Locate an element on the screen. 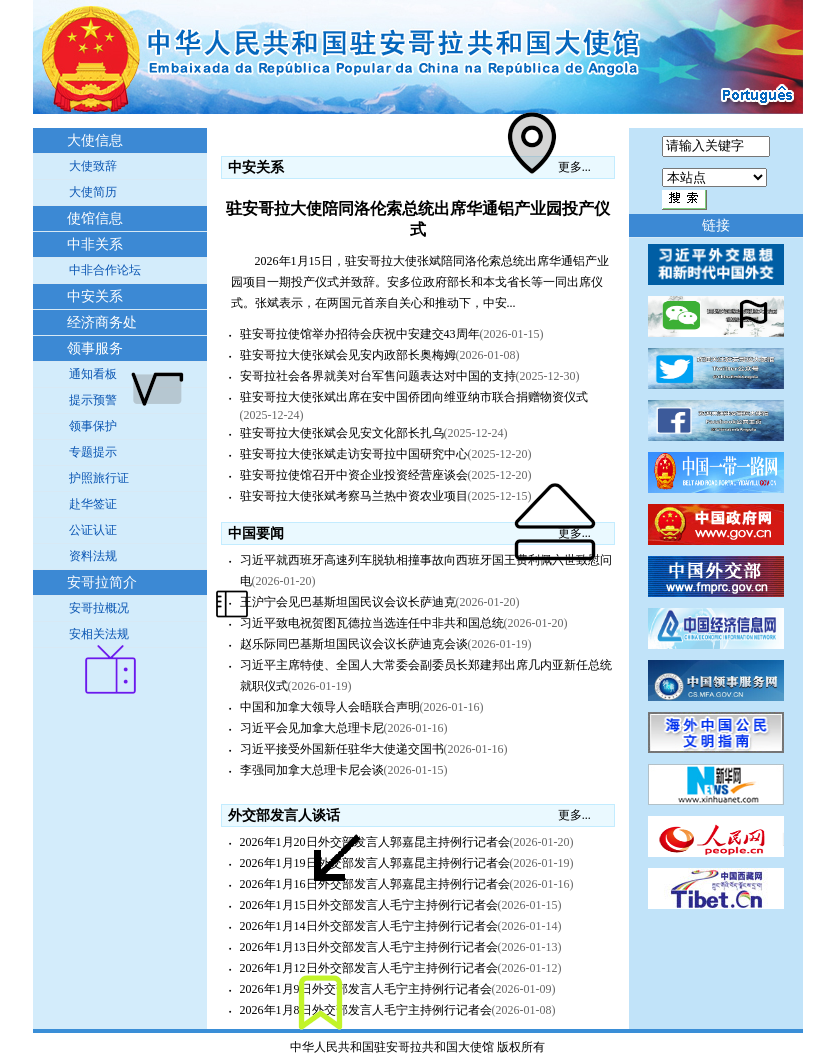 The height and width of the screenshot is (1056, 835). calculate square root is located at coordinates (155, 385).